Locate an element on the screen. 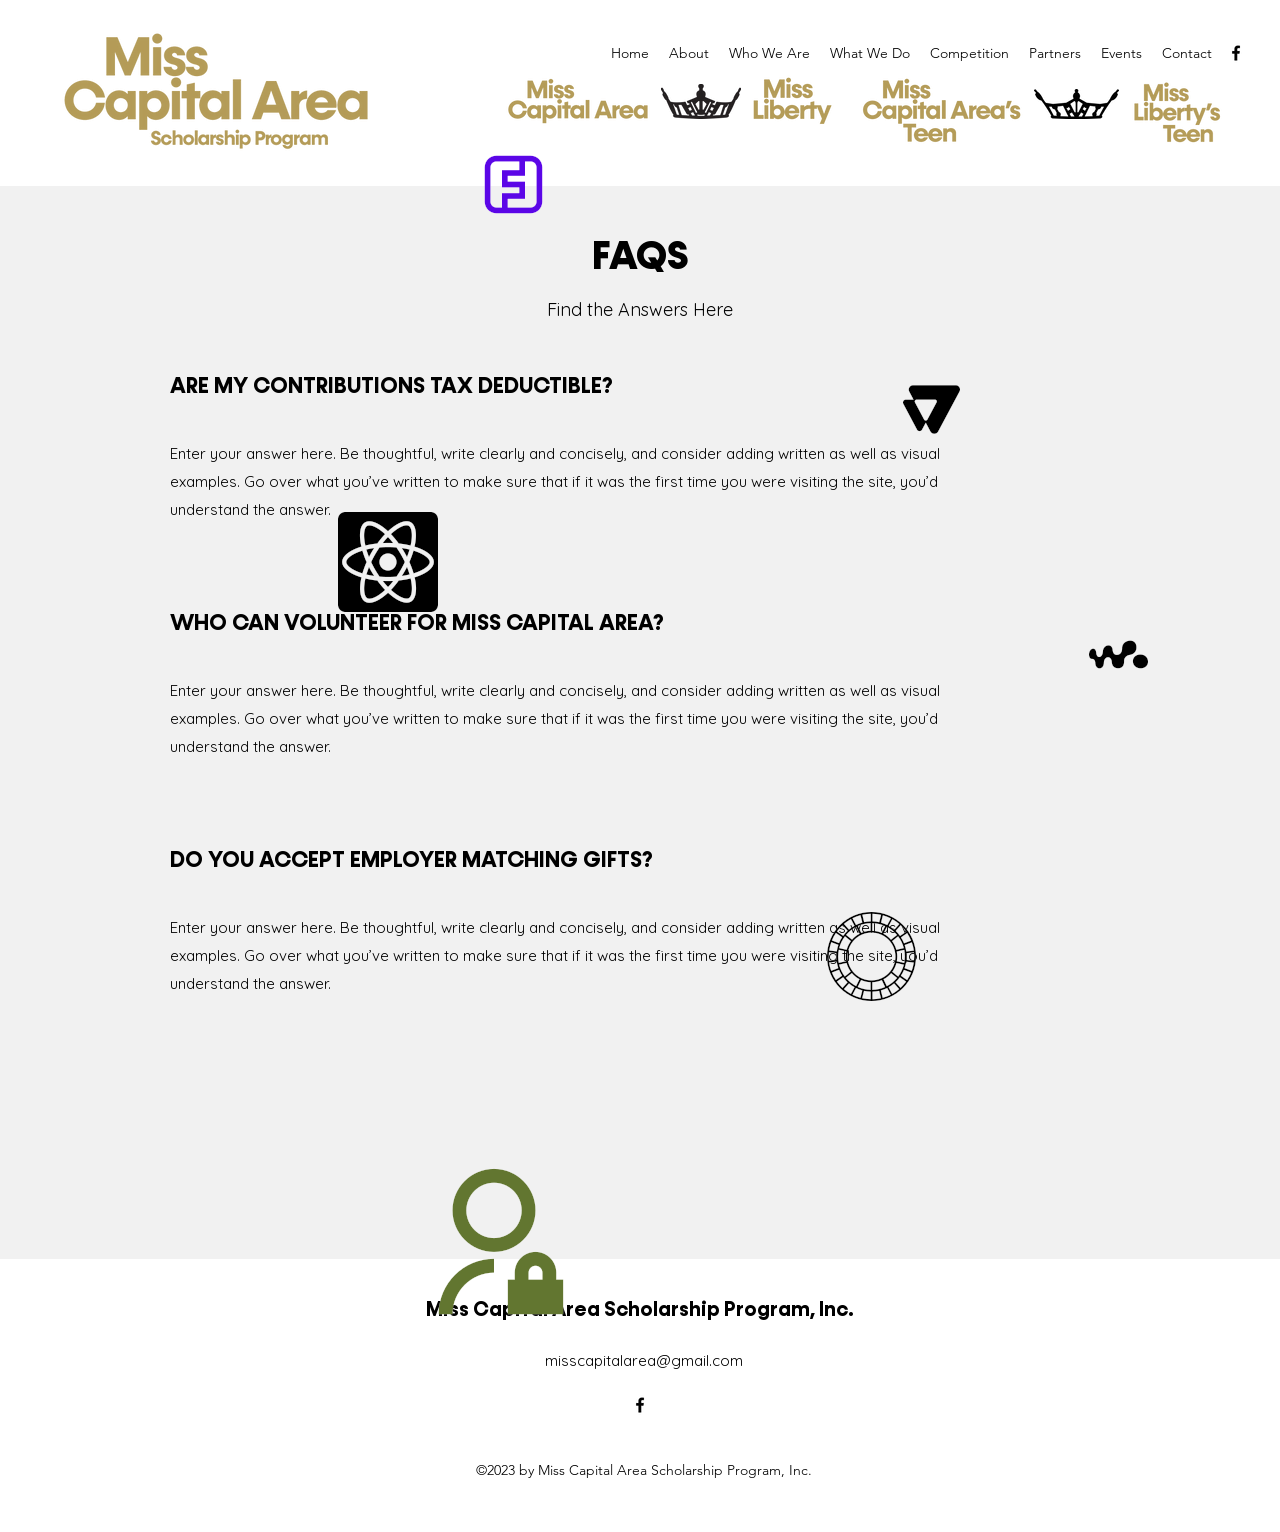  open friendica social network is located at coordinates (513, 184).